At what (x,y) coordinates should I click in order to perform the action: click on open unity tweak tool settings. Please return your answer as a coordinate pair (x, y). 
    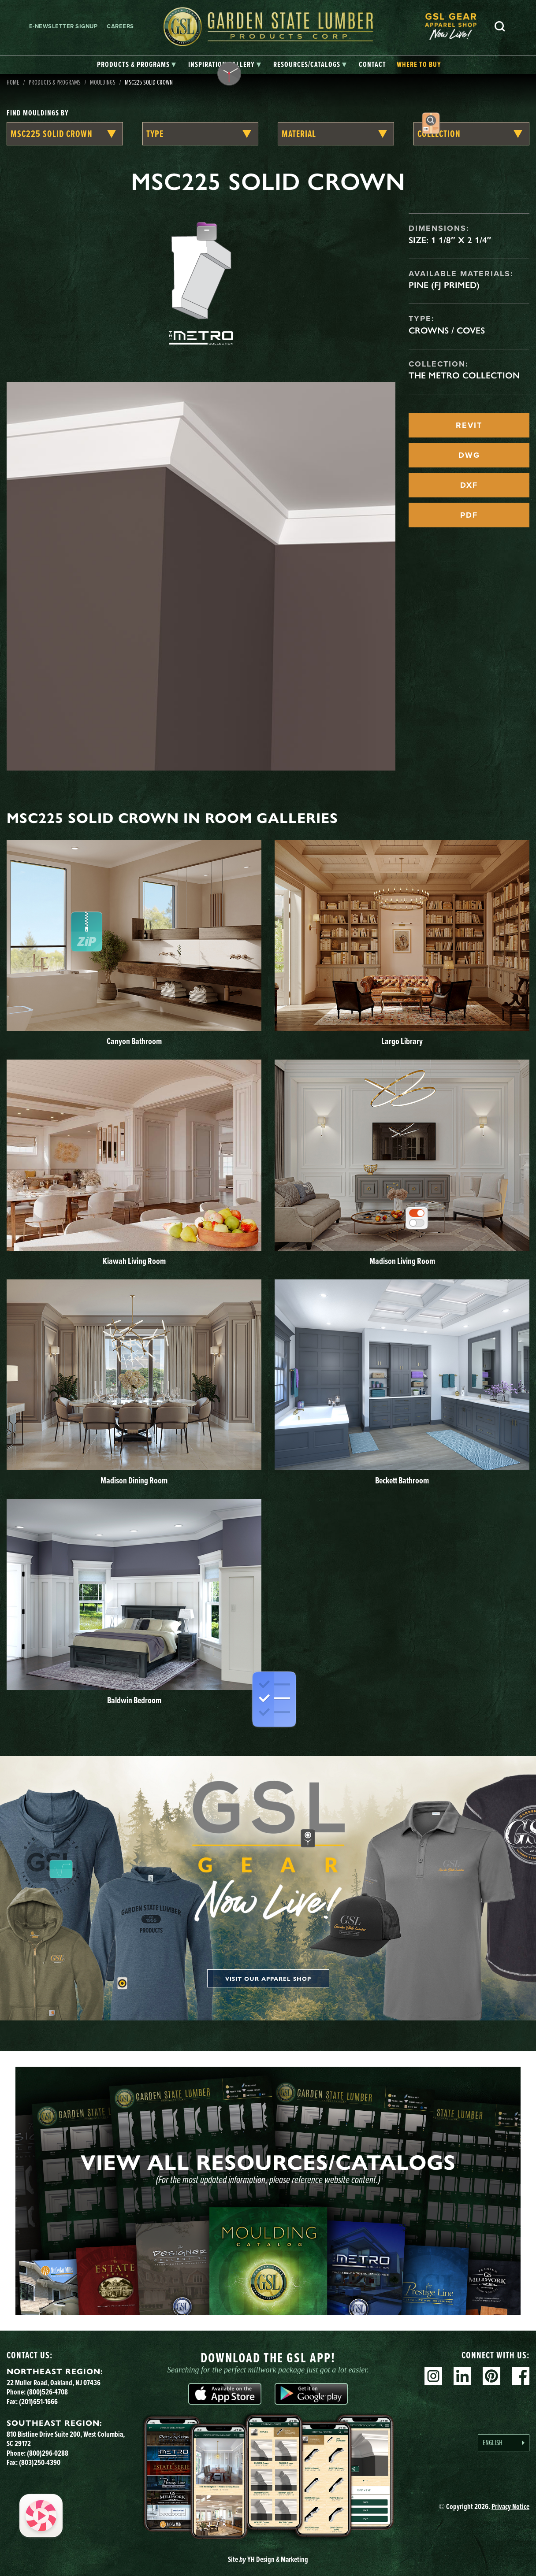
    Looking at the image, I should click on (417, 1218).